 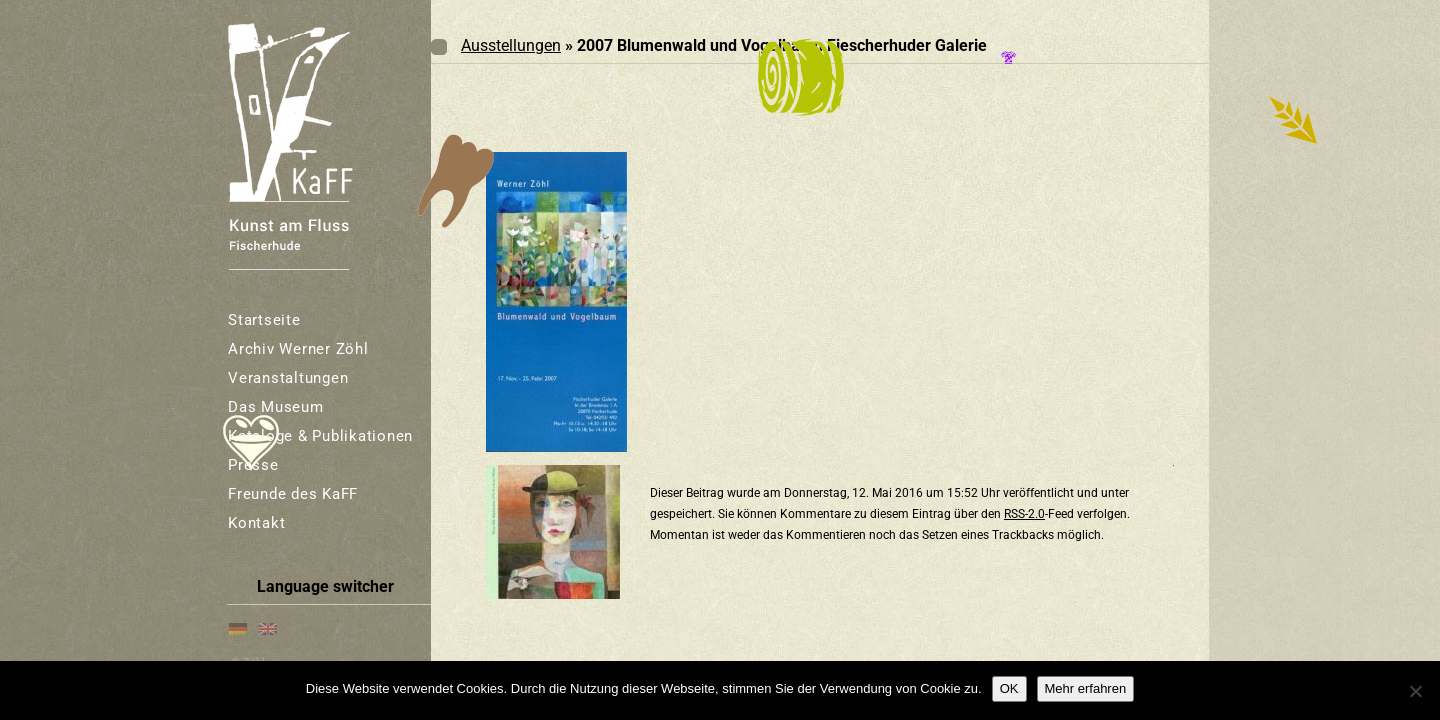 What do you see at coordinates (801, 77) in the screenshot?
I see `hay bale resource in farming simulation game` at bounding box center [801, 77].